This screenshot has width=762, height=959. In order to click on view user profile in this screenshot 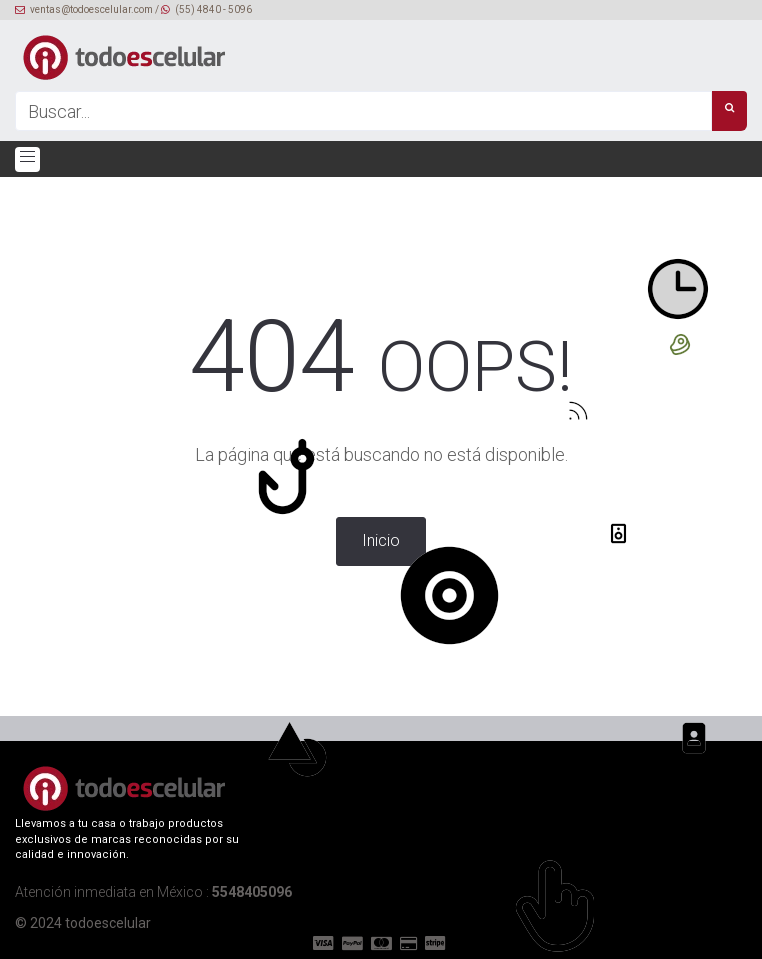, I will do `click(694, 738)`.